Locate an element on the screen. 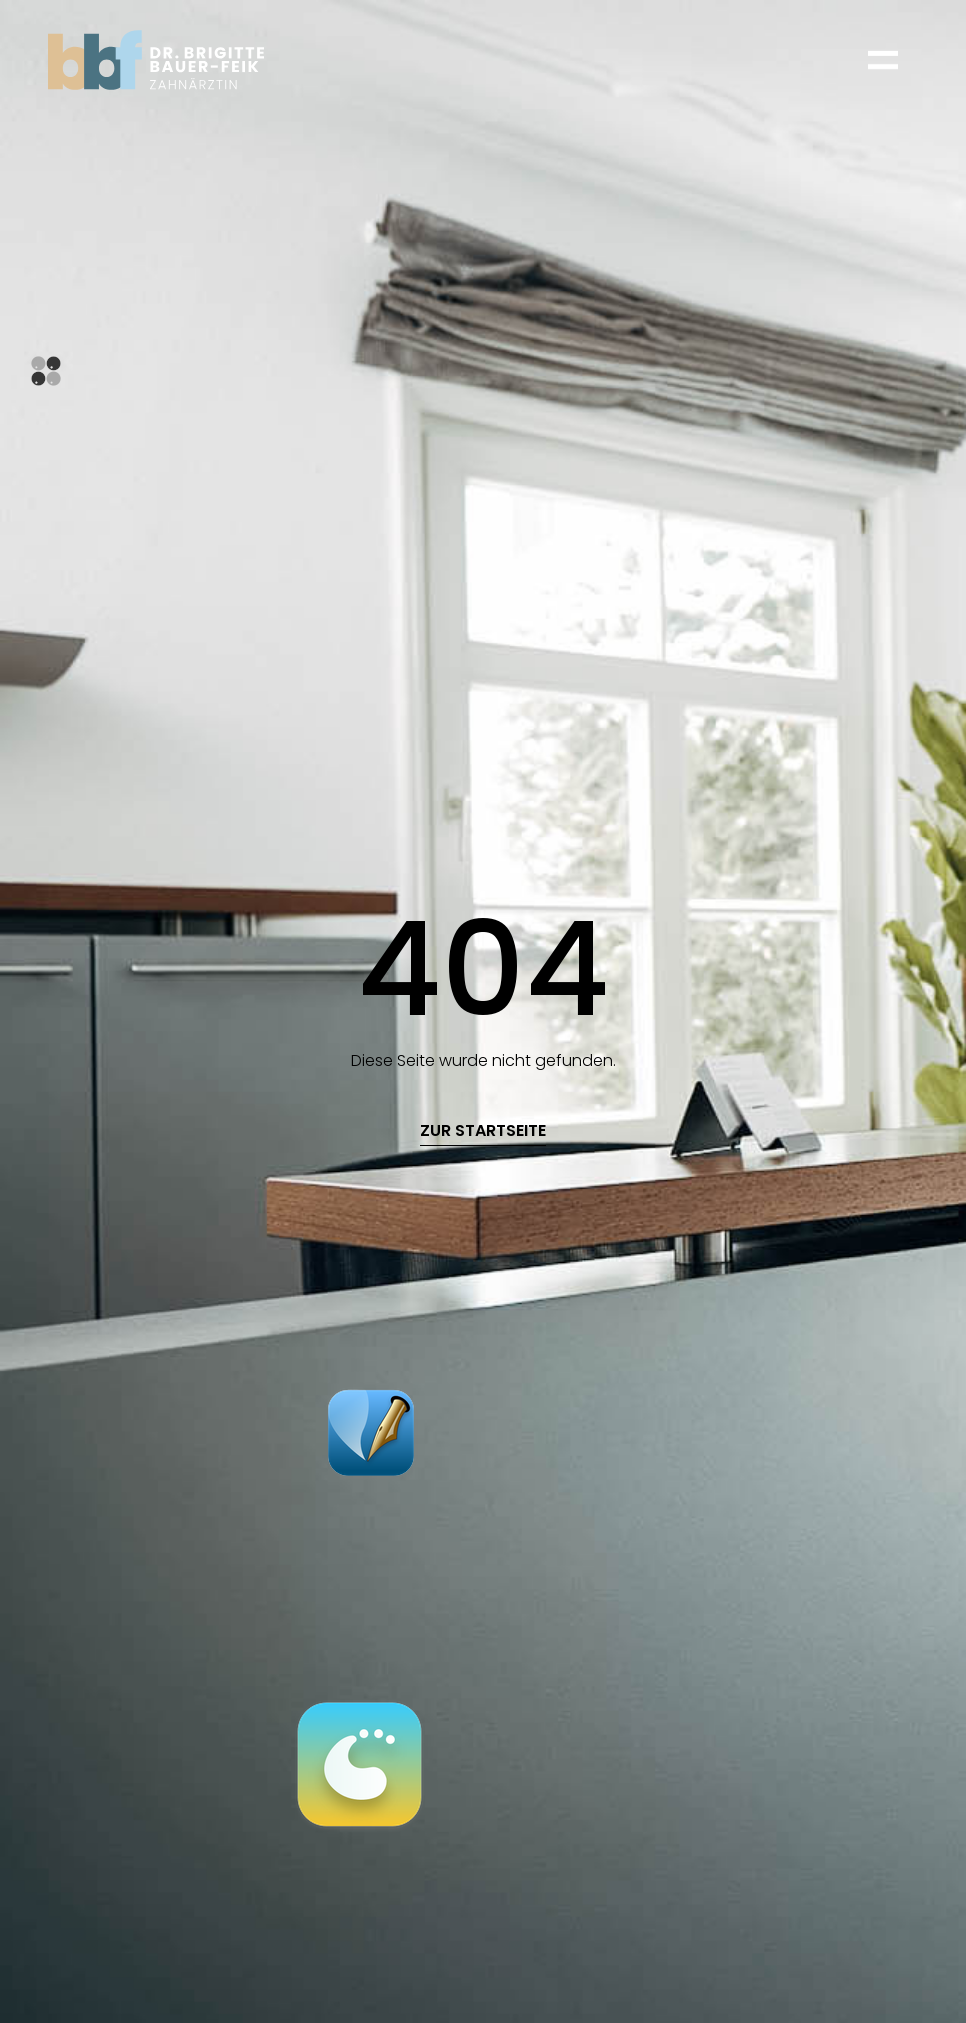  open scribus desktop publishing application is located at coordinates (371, 1433).